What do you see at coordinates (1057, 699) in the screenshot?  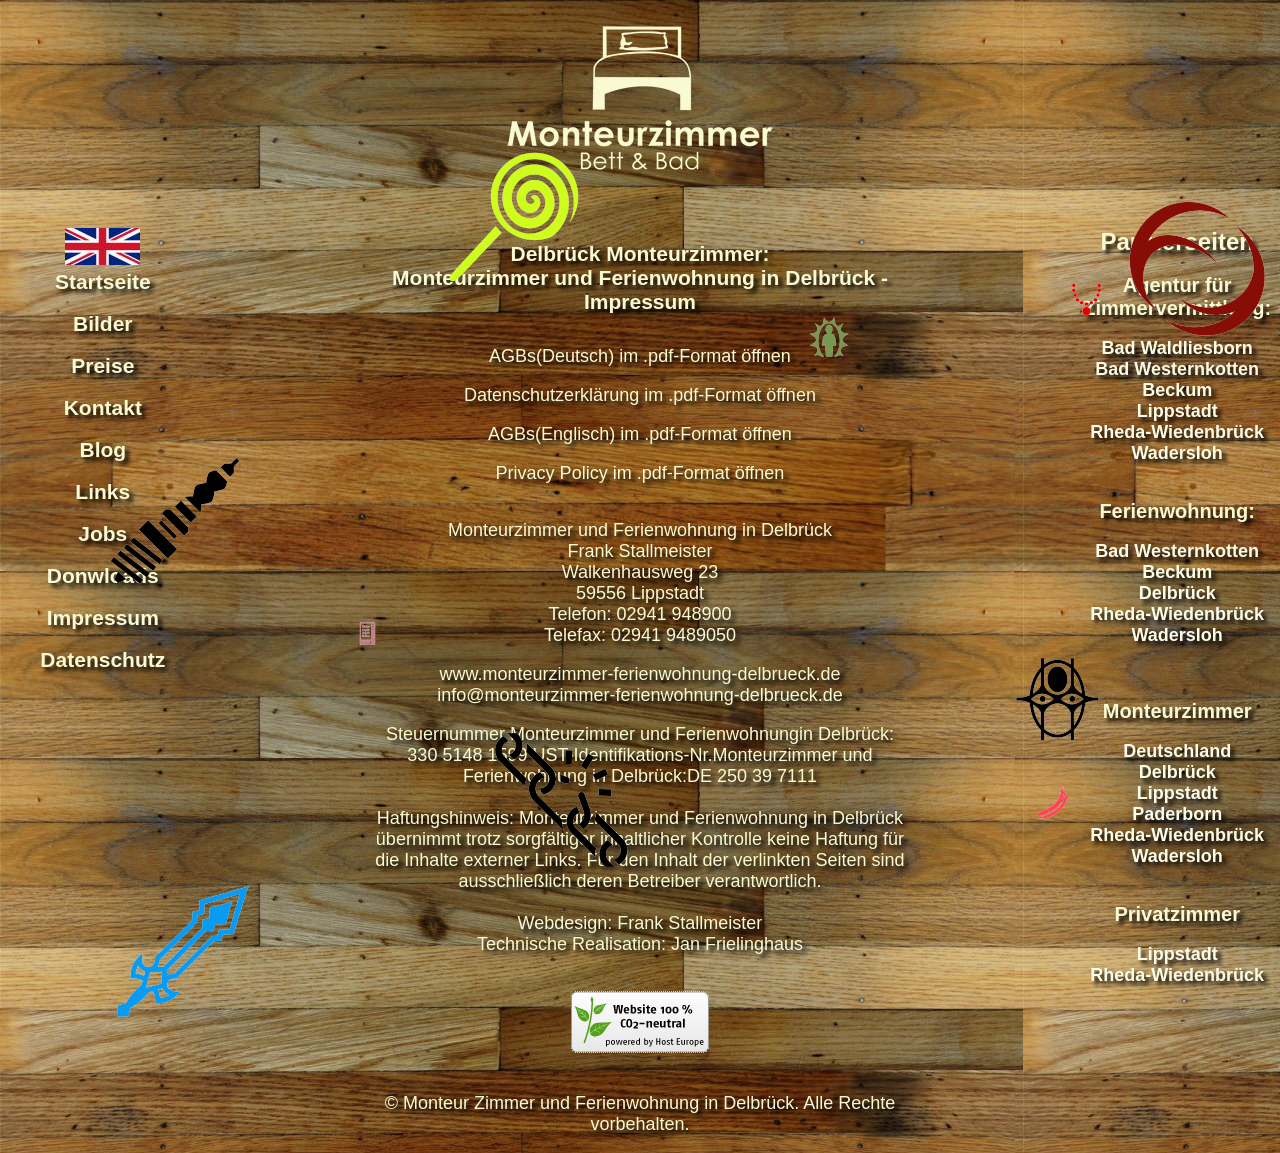 I see `enable eye tracking or gaze detection` at bounding box center [1057, 699].